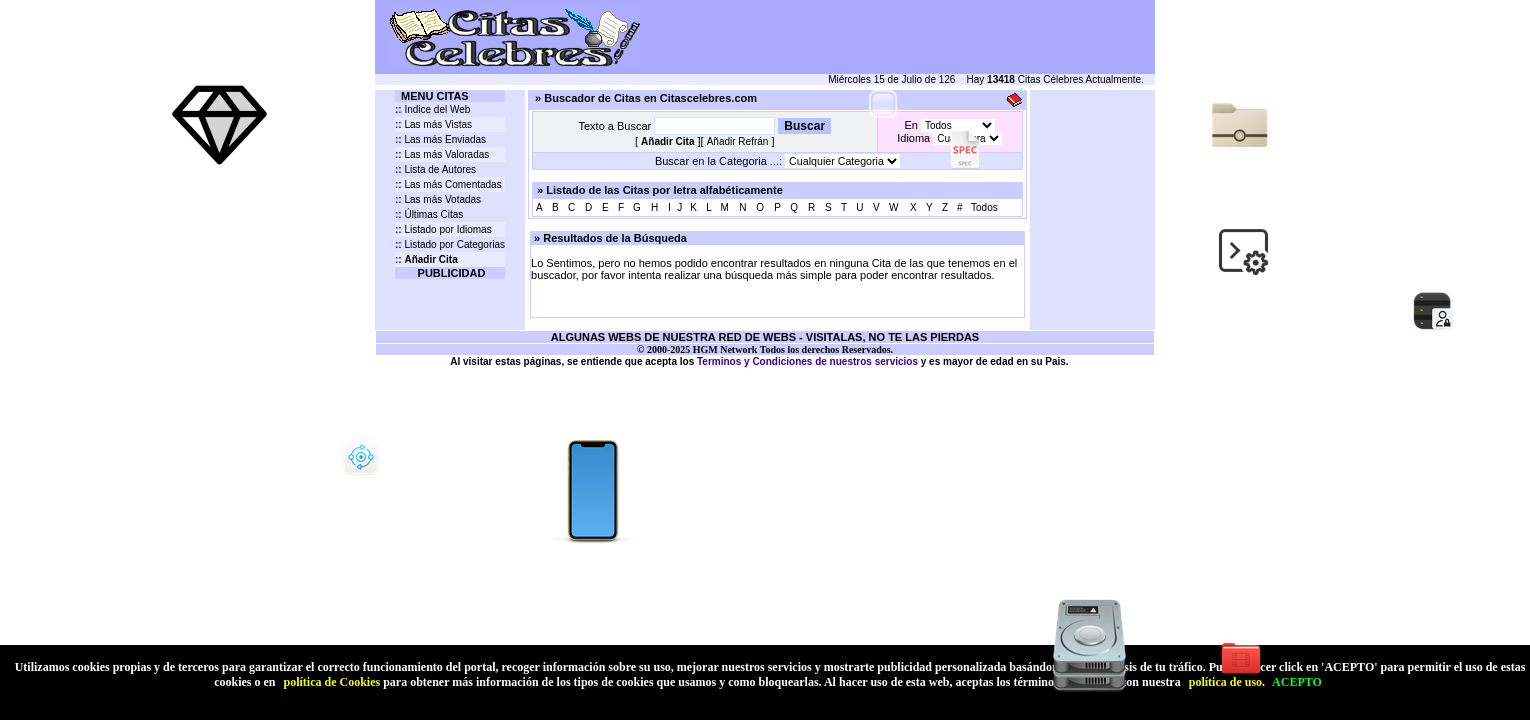 The image size is (1530, 720). Describe the element at coordinates (1089, 645) in the screenshot. I see `access multiple connected storage drives` at that location.